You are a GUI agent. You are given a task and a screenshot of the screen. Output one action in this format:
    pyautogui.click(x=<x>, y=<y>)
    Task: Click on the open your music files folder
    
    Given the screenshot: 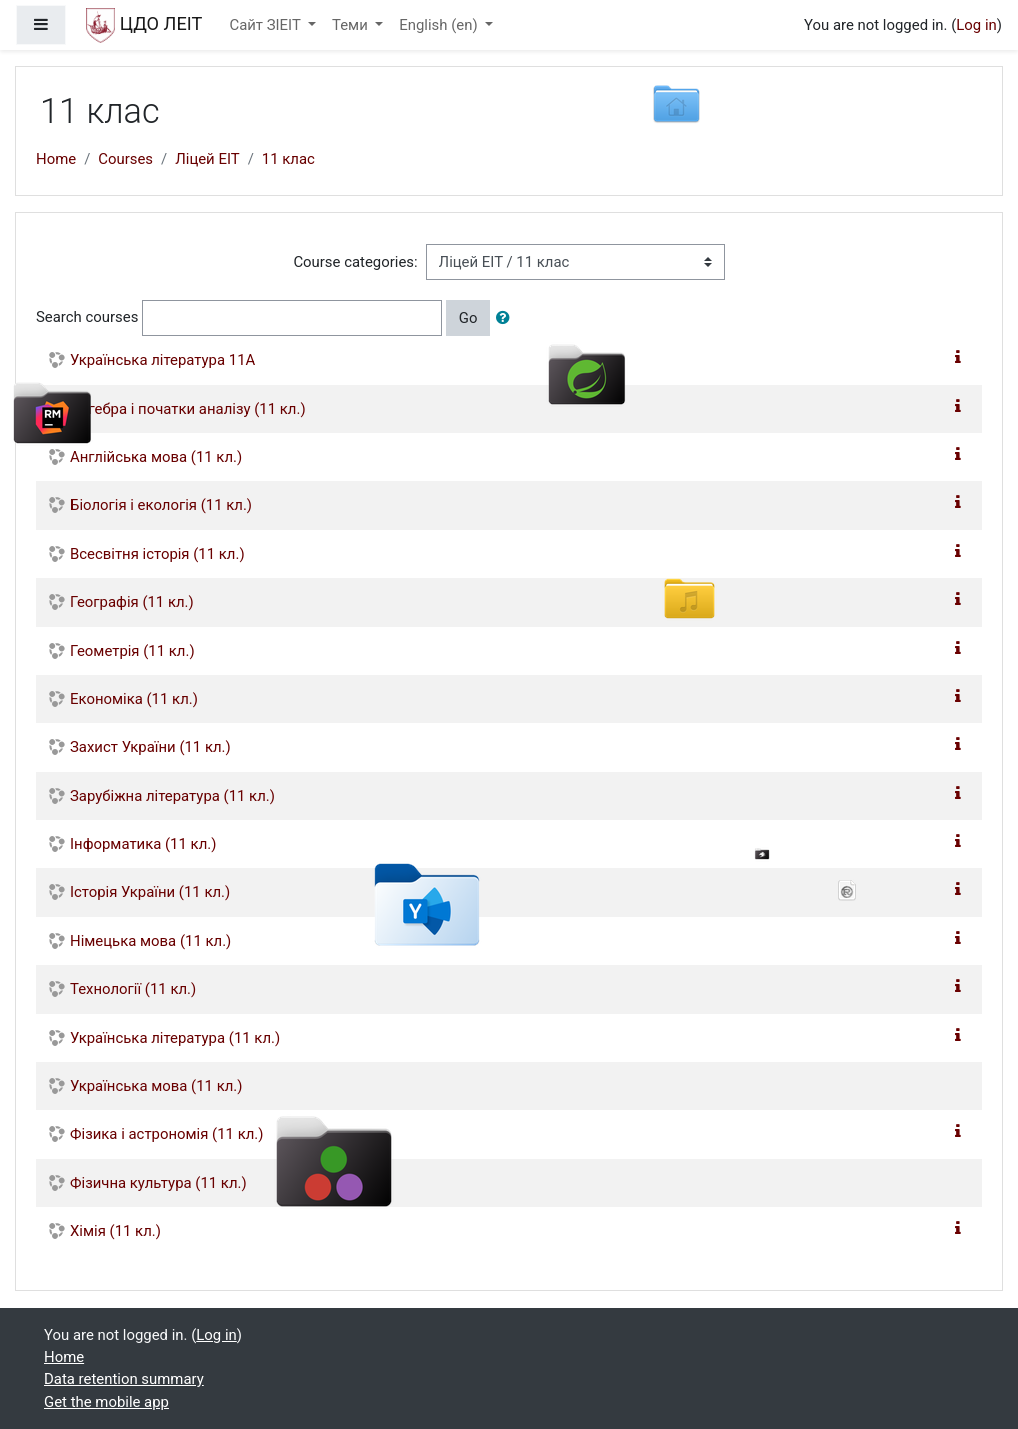 What is the action you would take?
    pyautogui.click(x=689, y=598)
    